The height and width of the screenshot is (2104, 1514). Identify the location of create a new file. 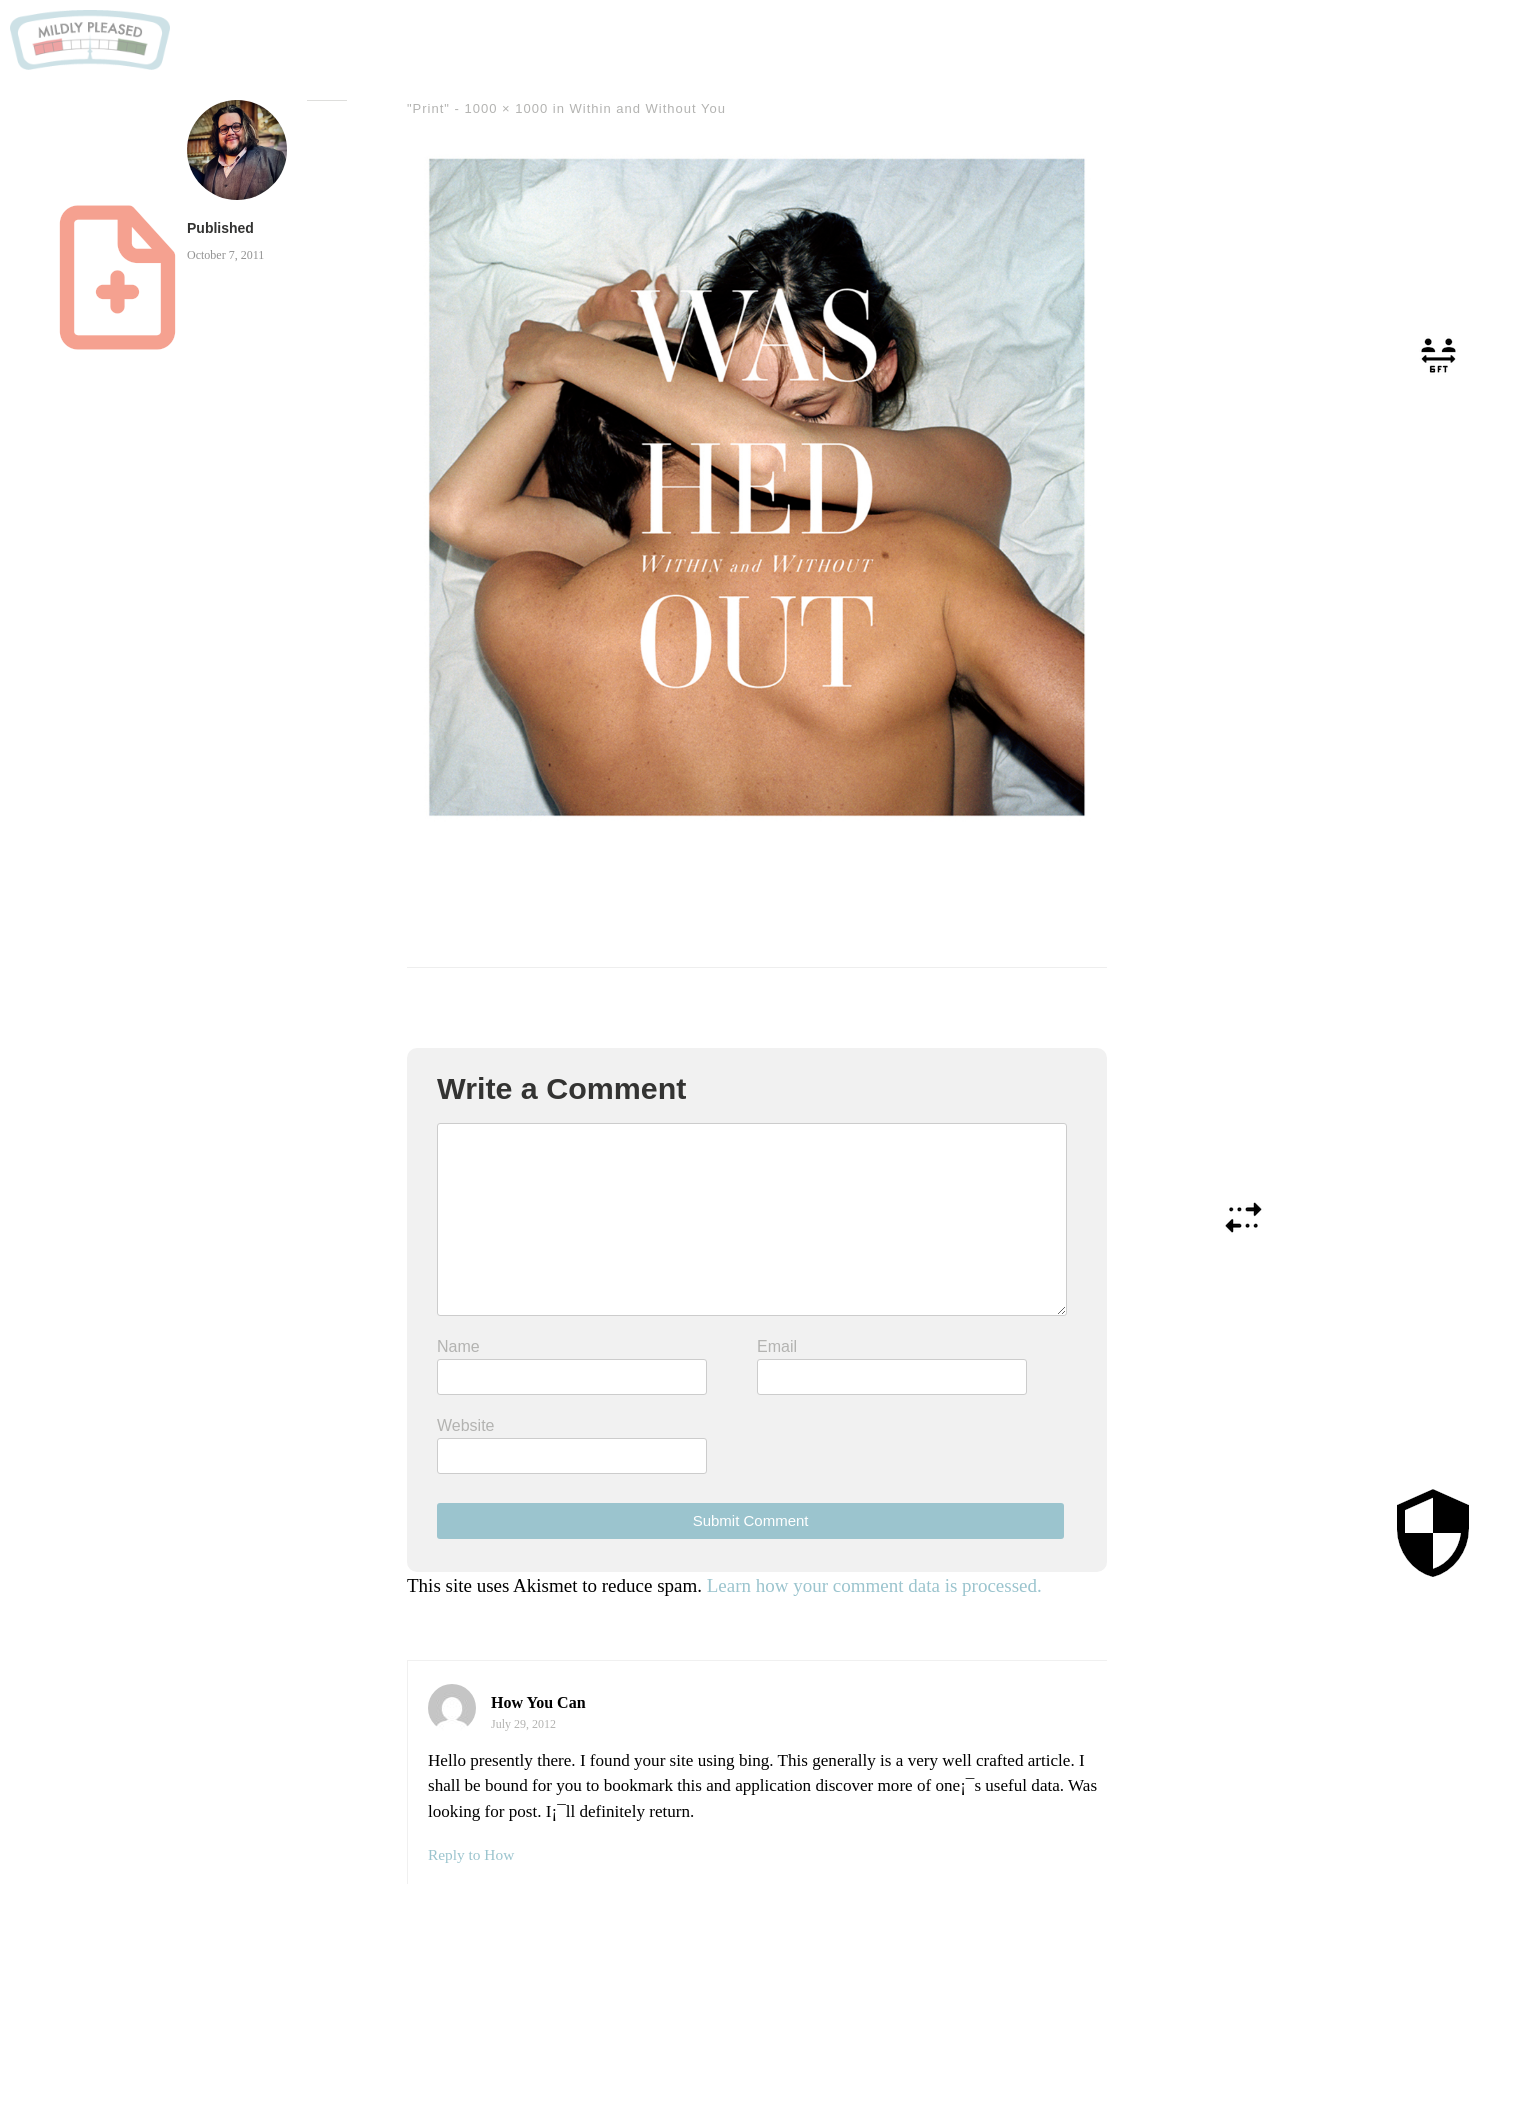
(117, 277).